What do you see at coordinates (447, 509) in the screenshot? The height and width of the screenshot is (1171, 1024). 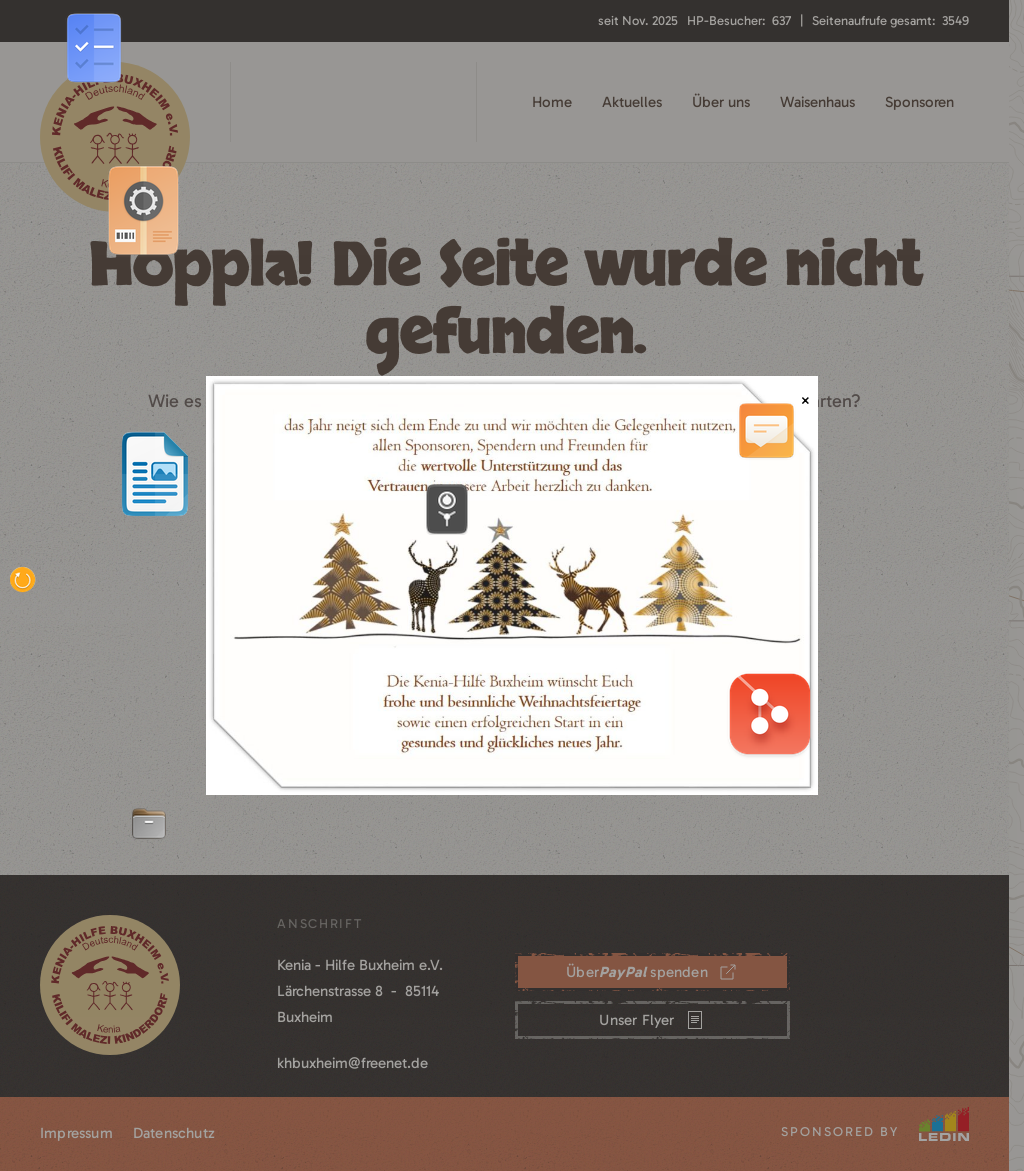 I see `open déjà dup backup utility` at bounding box center [447, 509].